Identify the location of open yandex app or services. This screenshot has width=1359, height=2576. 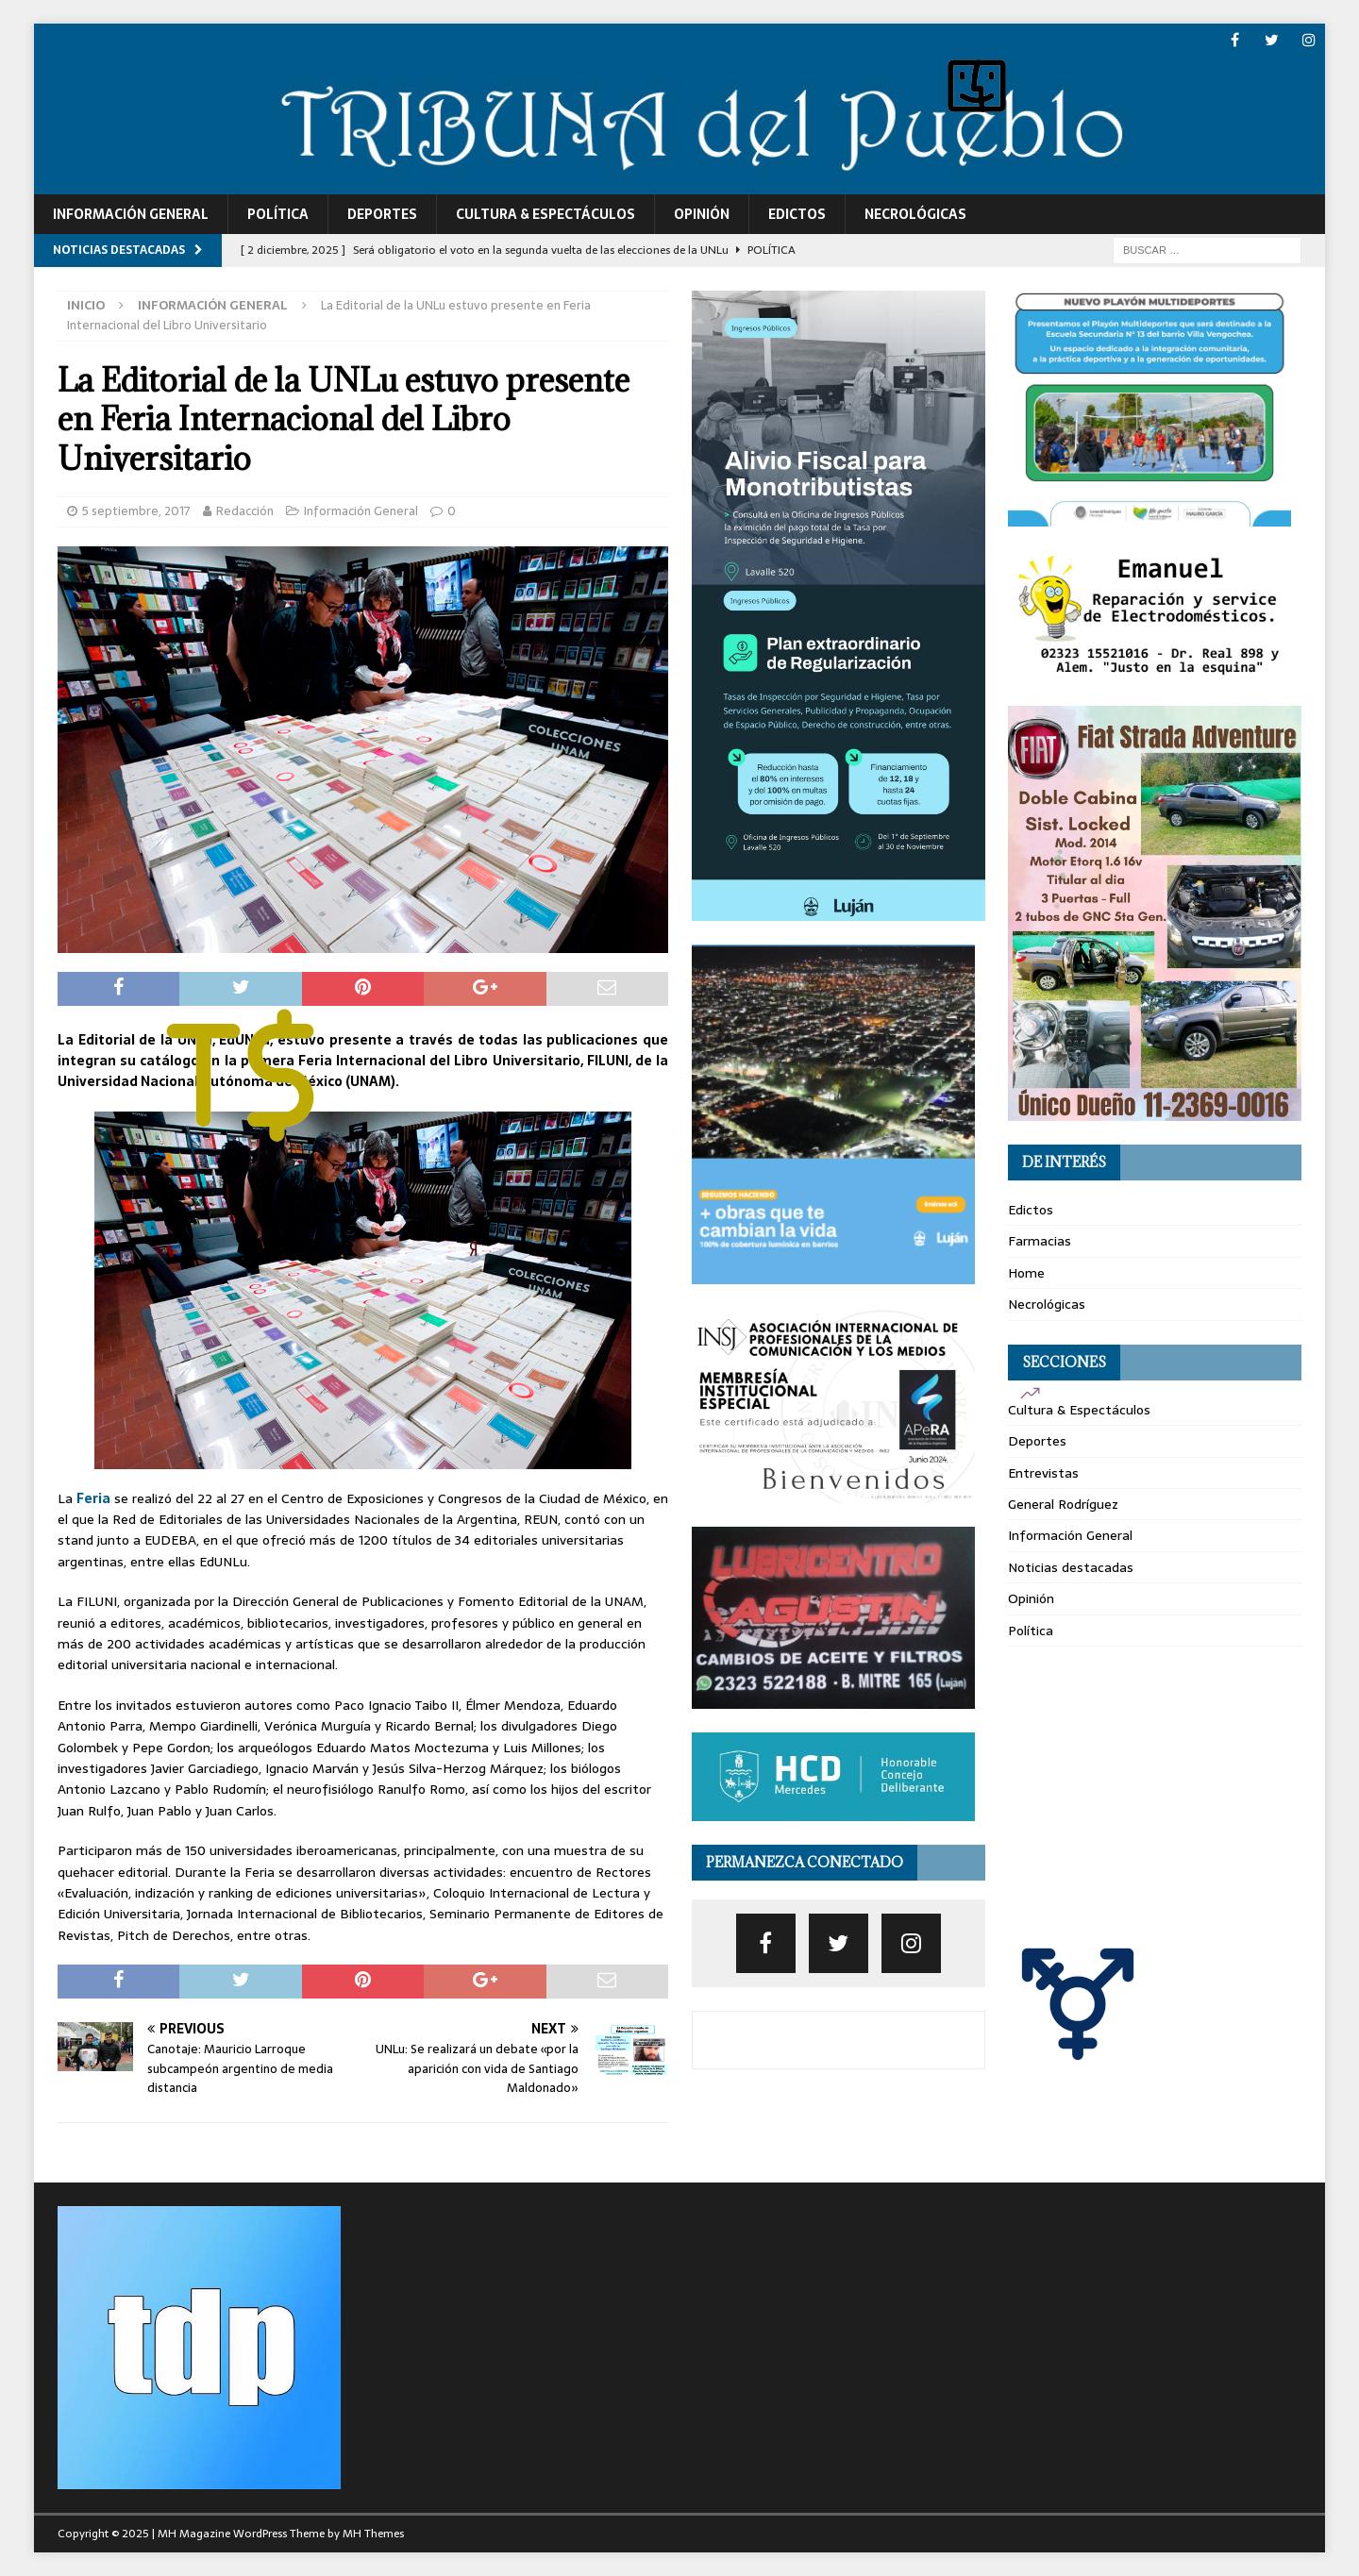
(473, 1248).